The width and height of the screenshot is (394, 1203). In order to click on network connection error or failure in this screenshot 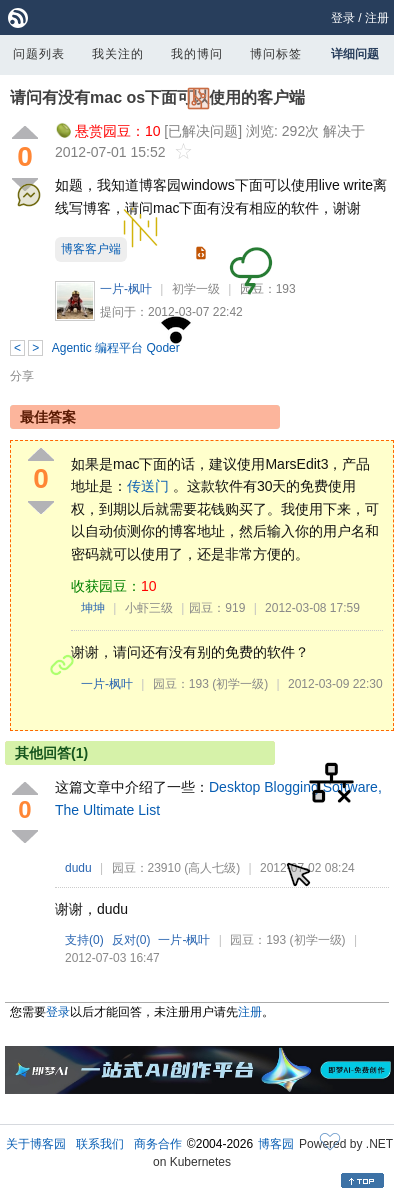, I will do `click(331, 783)`.